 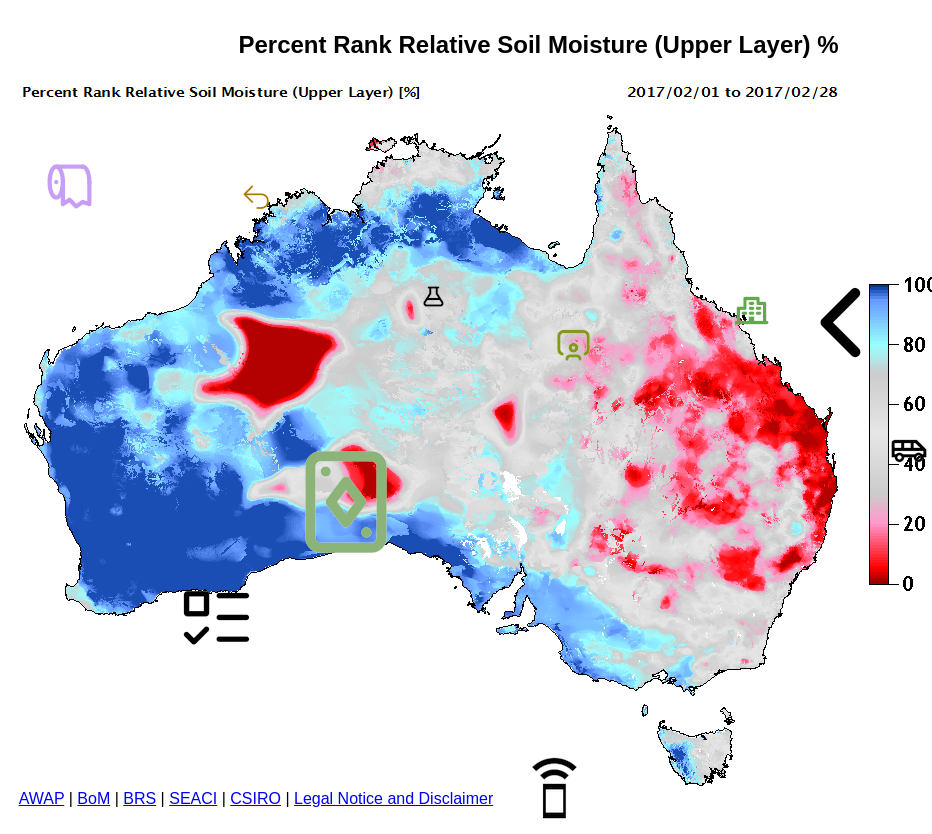 I want to click on undo the last action, so click(x=256, y=198).